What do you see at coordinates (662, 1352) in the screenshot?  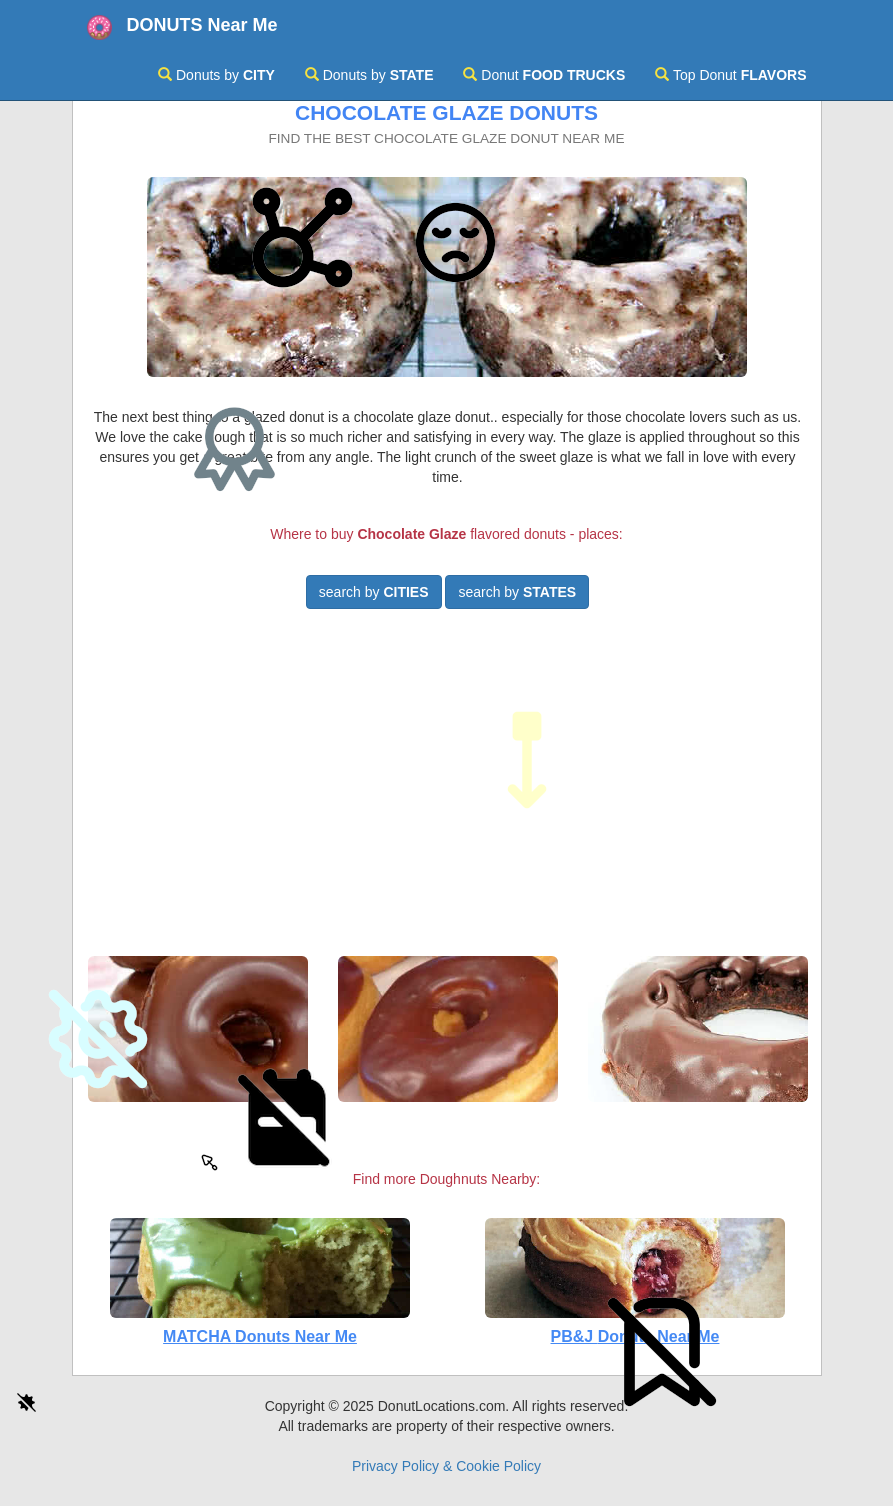 I see `remove item from bookmarks` at bounding box center [662, 1352].